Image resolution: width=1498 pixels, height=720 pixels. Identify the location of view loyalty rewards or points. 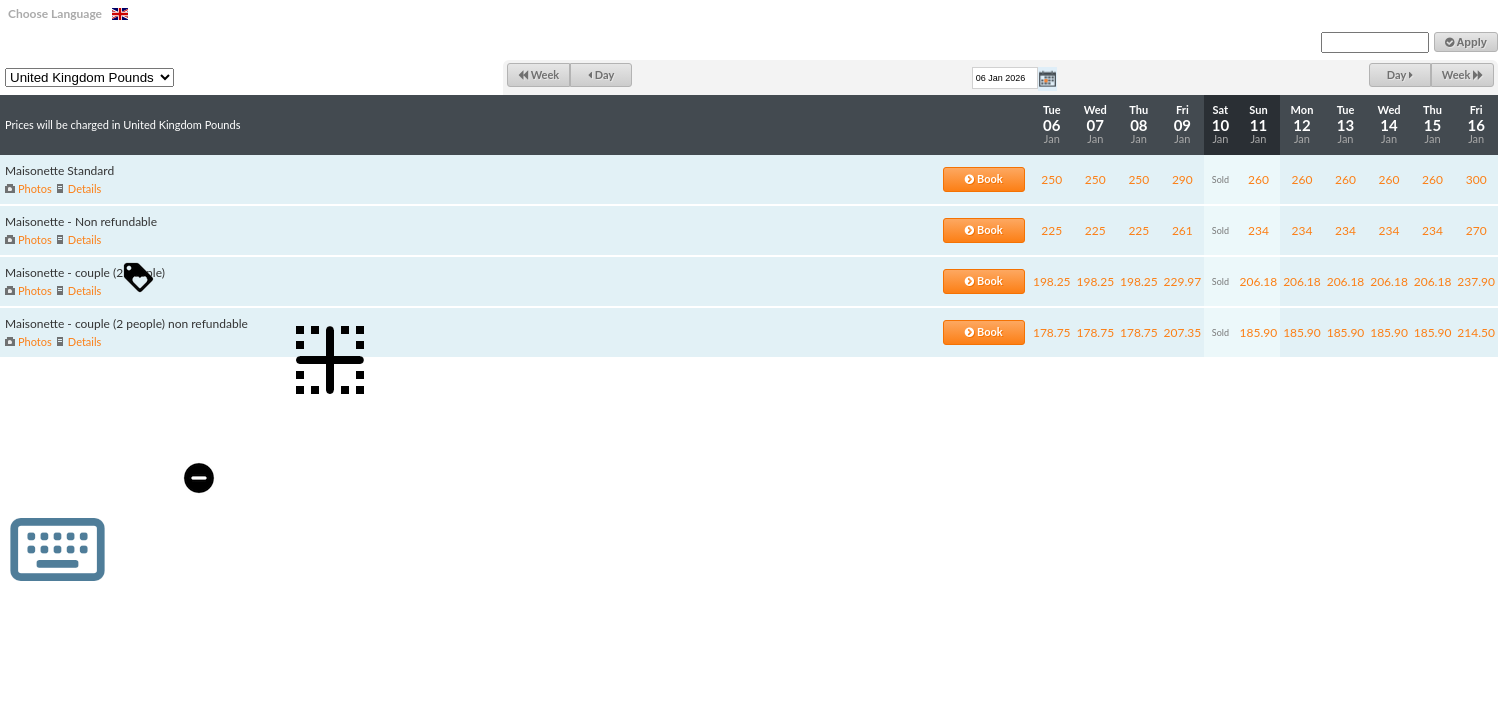
(138, 277).